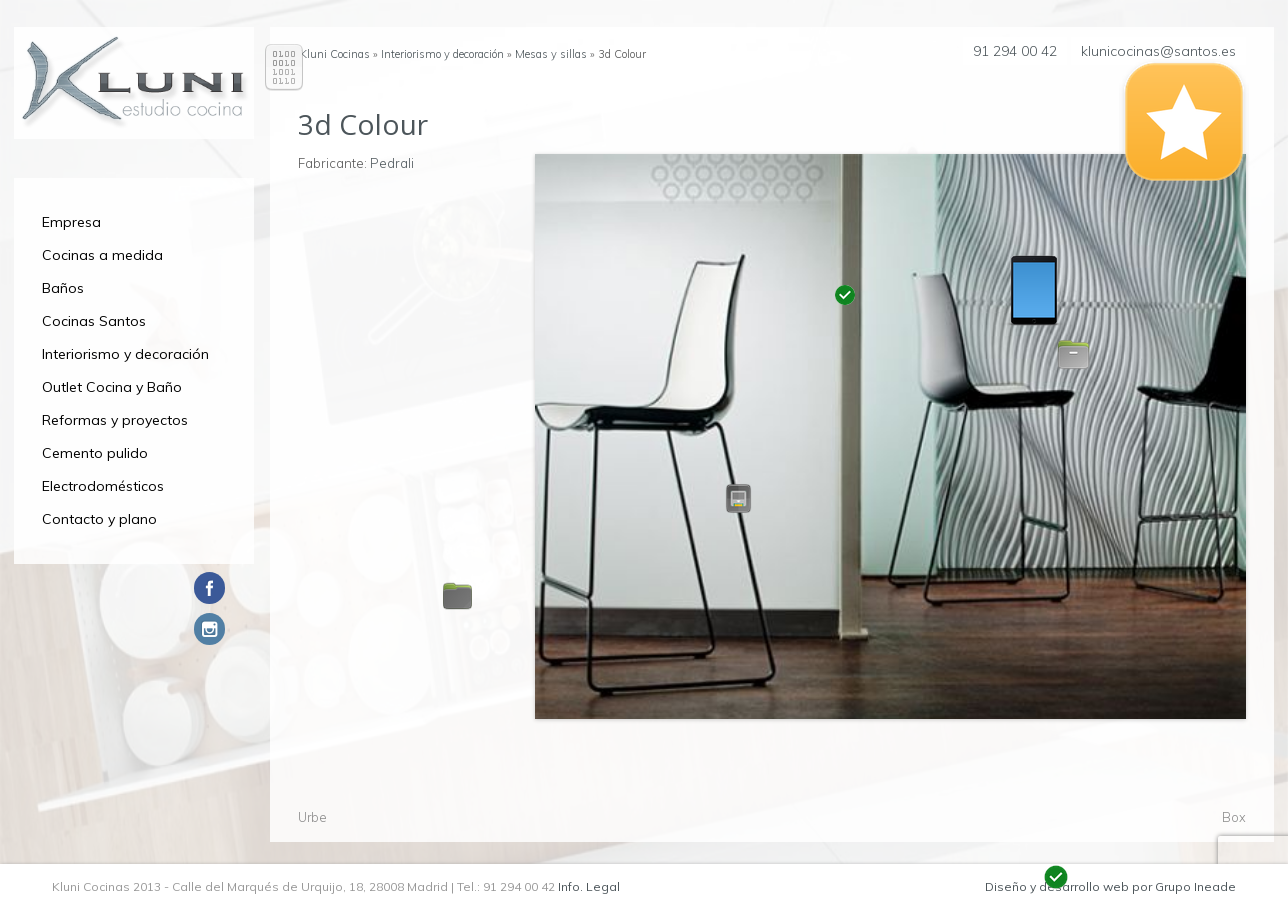  Describe the element at coordinates (457, 595) in the screenshot. I see `open a folder or directory` at that location.